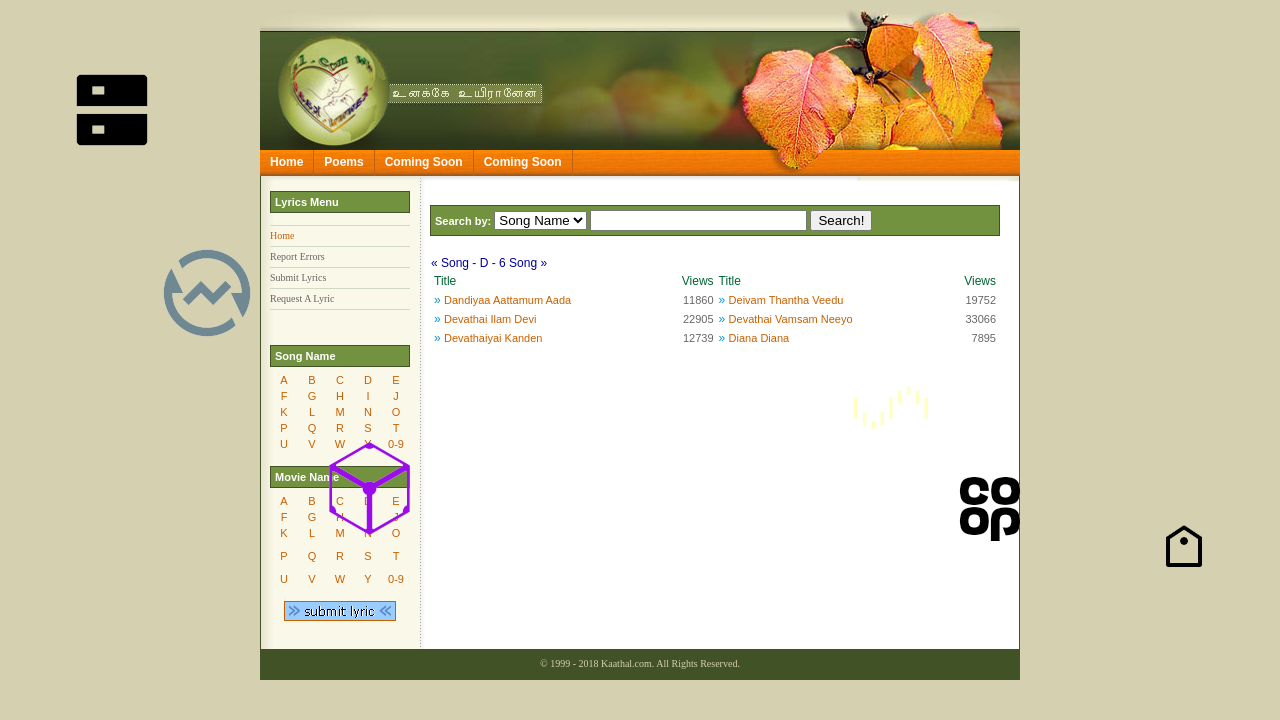  I want to click on exchange or convert funds, so click(207, 293).